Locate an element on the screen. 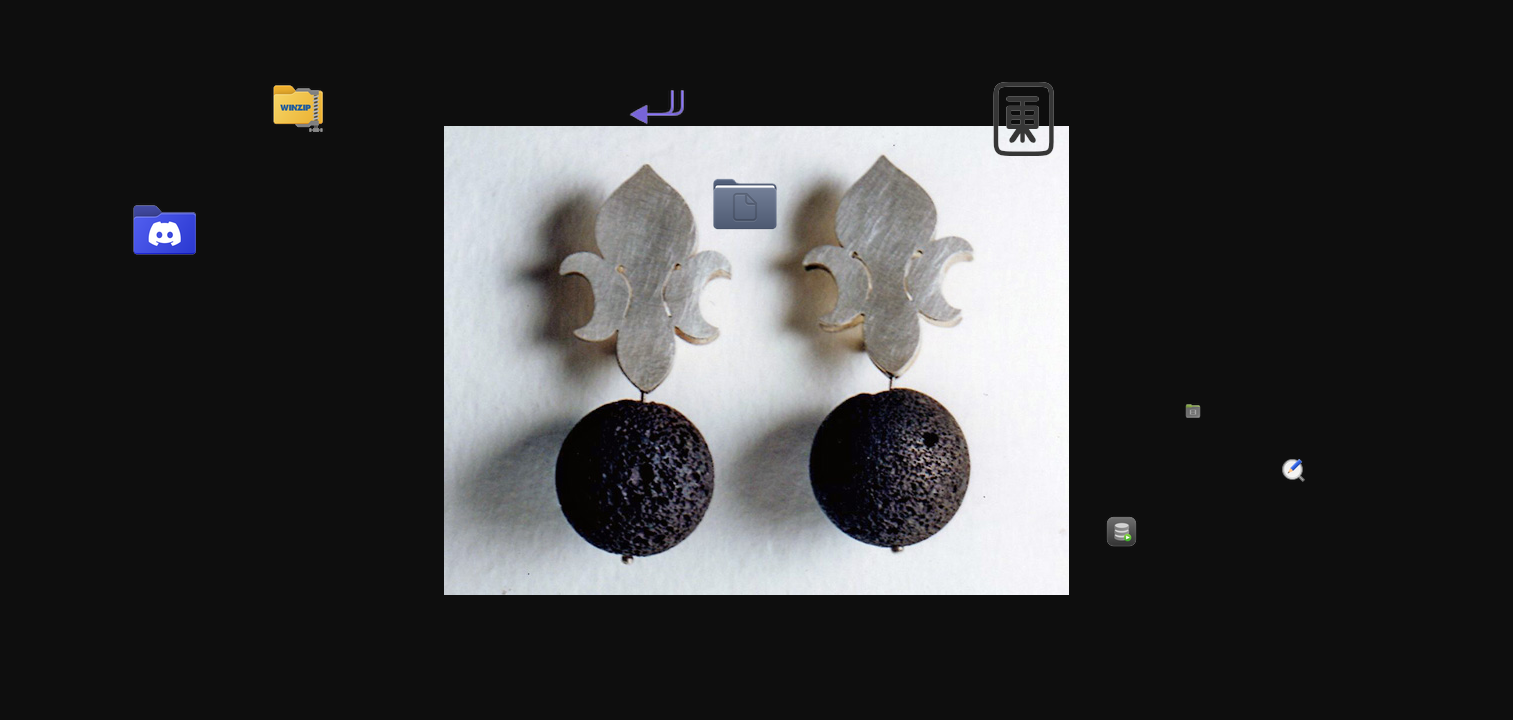  launch gnome mahjongg tile matching game is located at coordinates (1026, 119).